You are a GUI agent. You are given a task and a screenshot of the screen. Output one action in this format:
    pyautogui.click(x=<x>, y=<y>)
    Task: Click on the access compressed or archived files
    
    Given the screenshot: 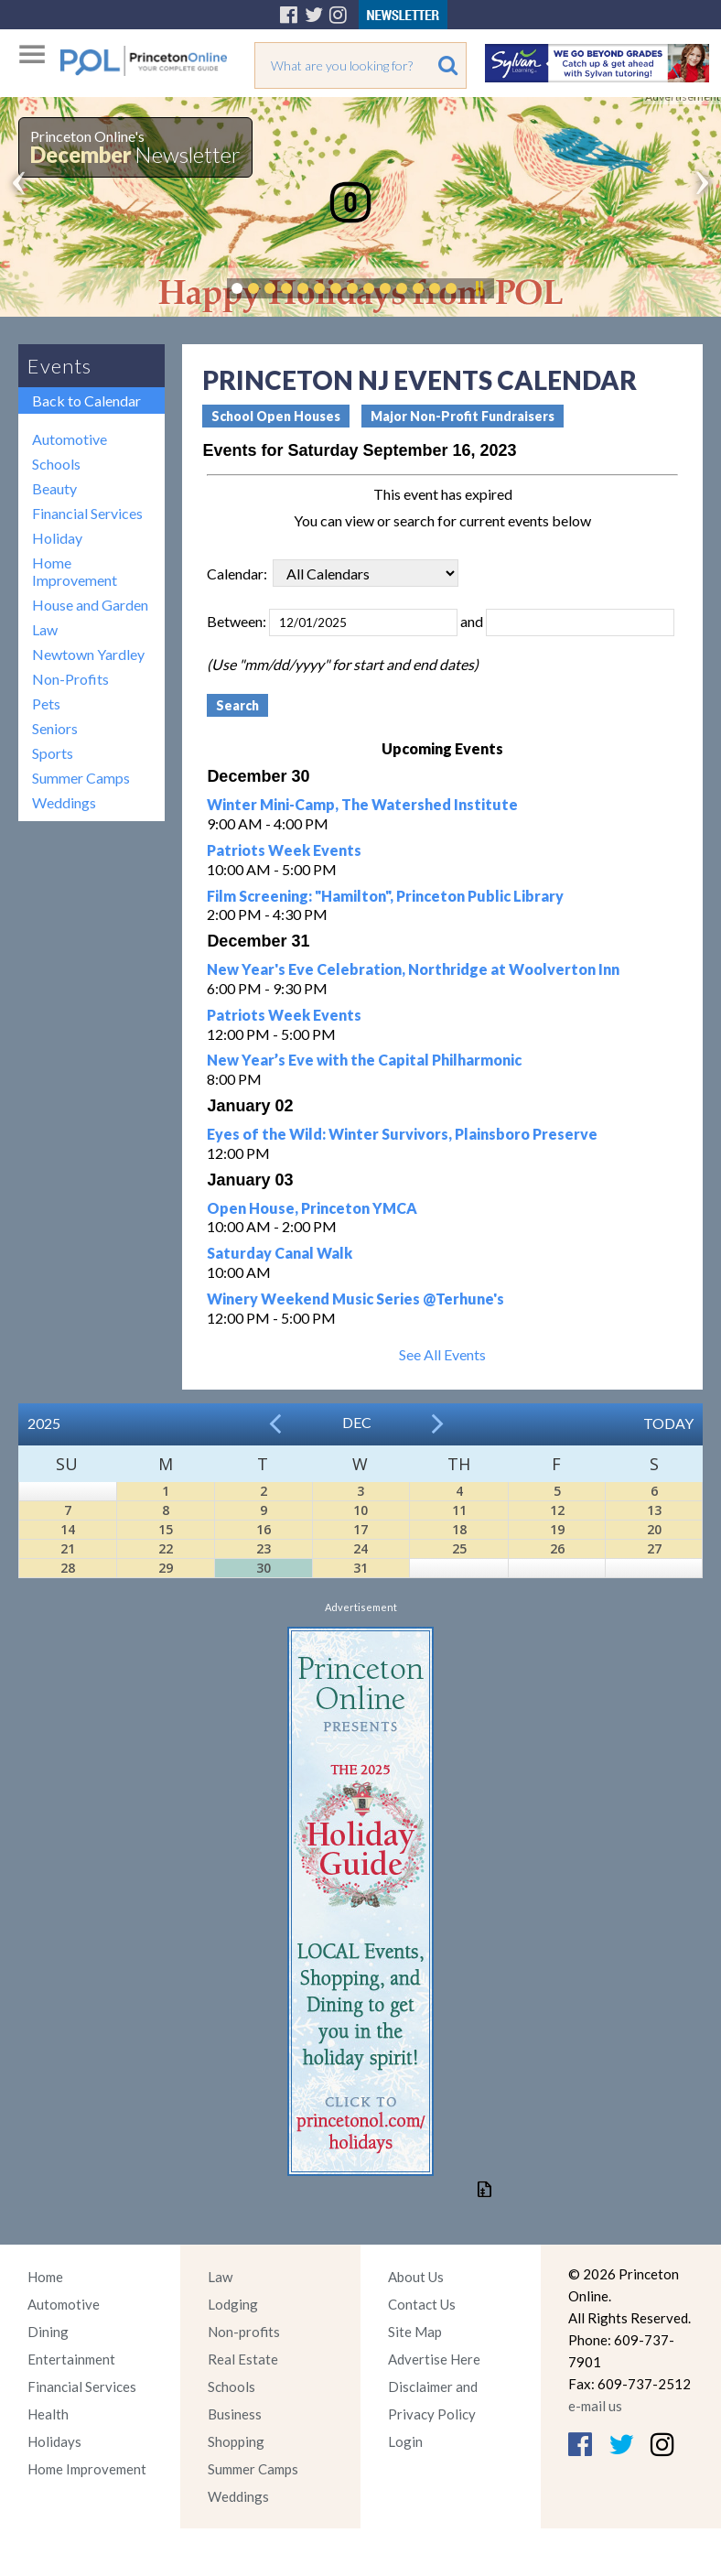 What is the action you would take?
    pyautogui.click(x=484, y=2189)
    